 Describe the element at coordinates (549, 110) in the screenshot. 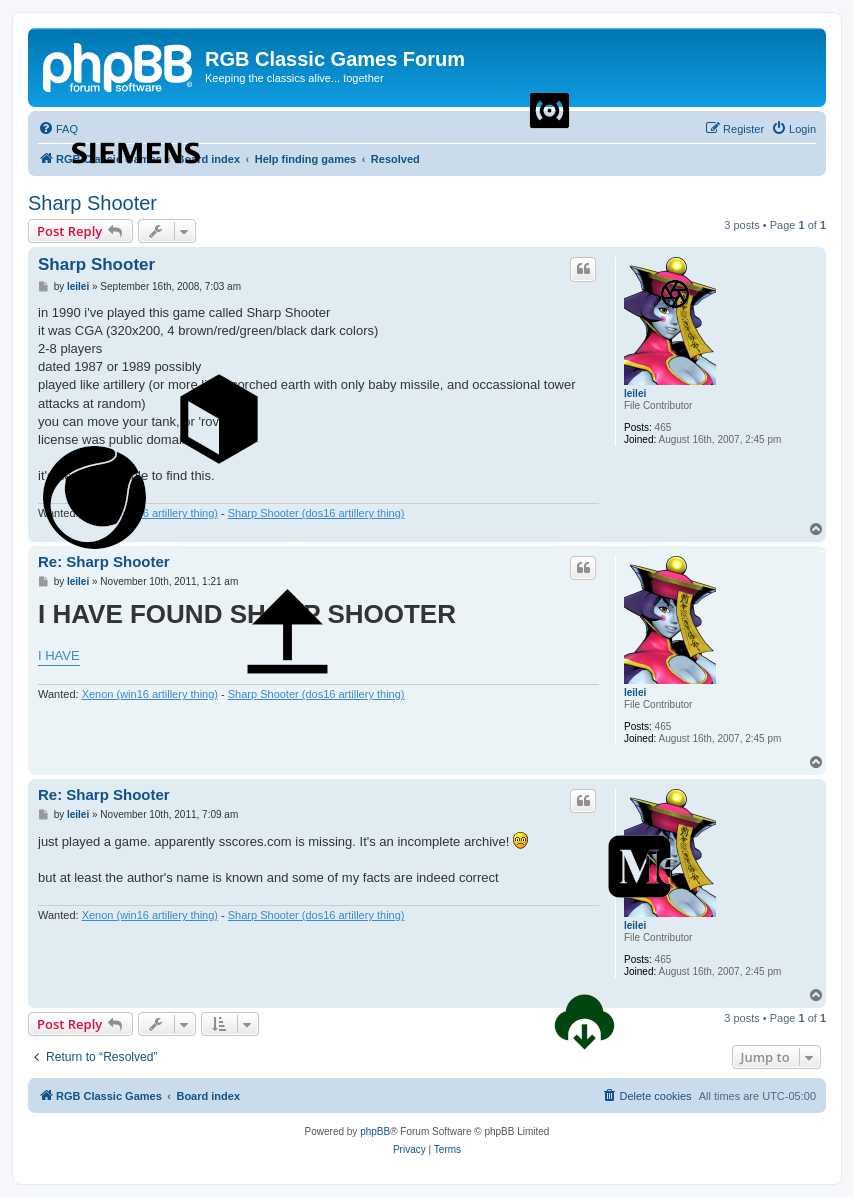

I see `enable surround sound audio` at that location.